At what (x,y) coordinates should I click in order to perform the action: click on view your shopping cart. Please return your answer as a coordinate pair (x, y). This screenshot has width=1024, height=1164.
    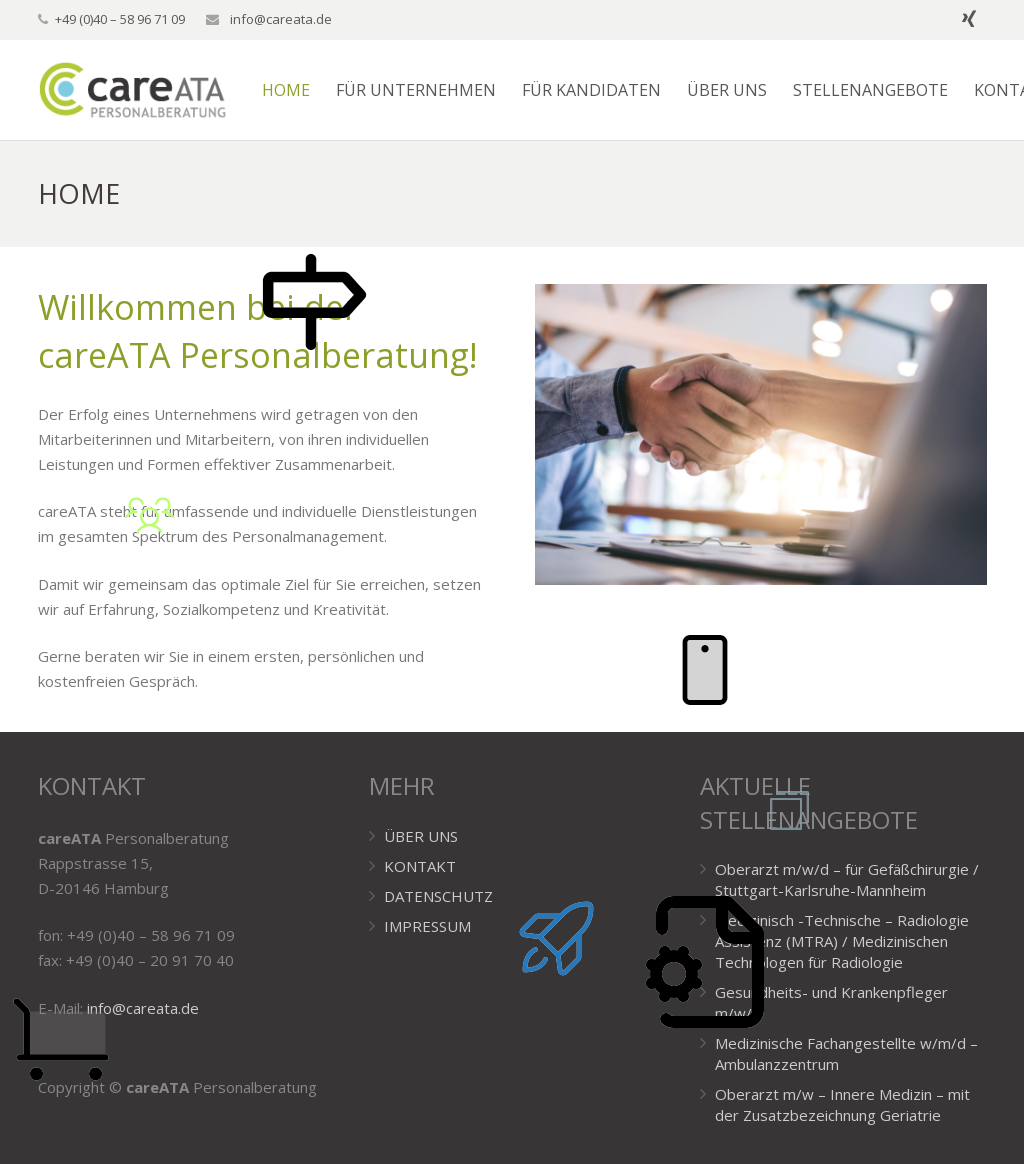
    Looking at the image, I should click on (59, 1034).